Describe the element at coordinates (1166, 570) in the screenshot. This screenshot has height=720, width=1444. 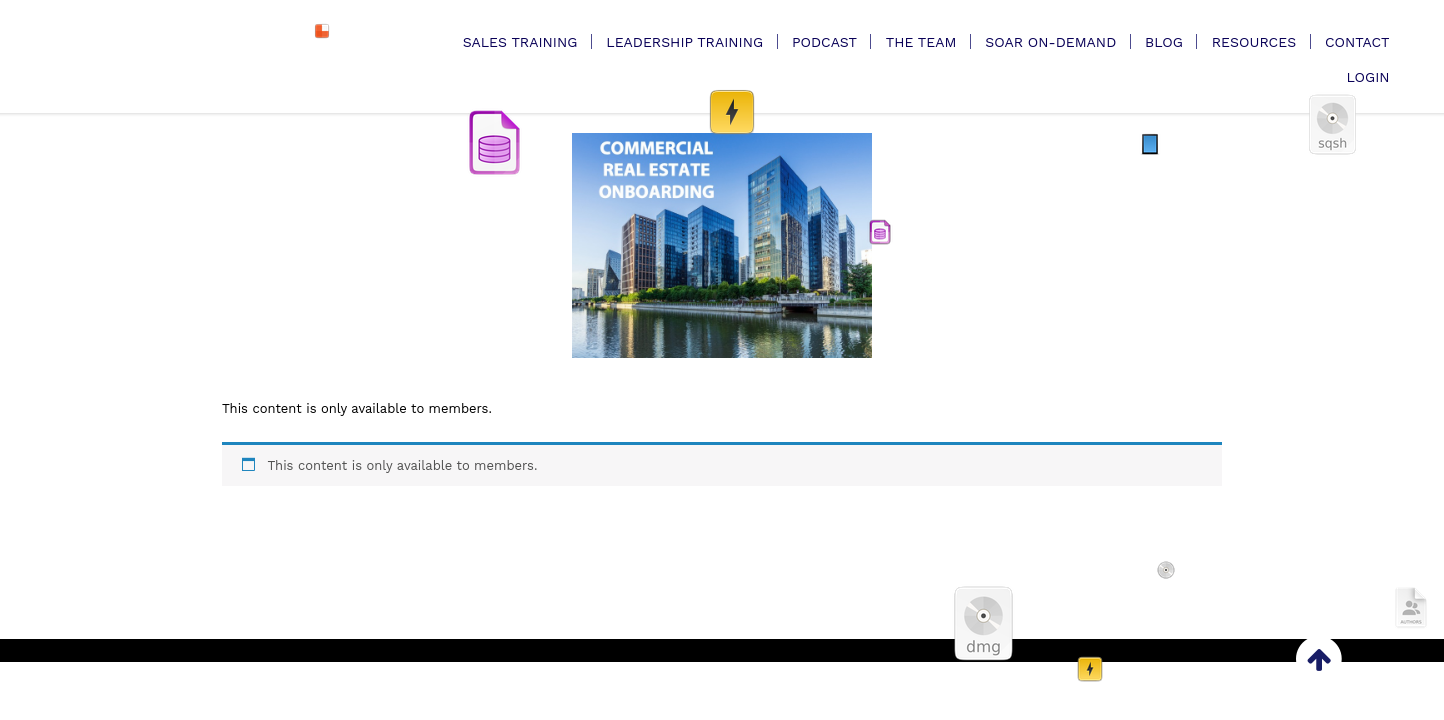
I see `indicates a rewritable CD drive or disc` at that location.